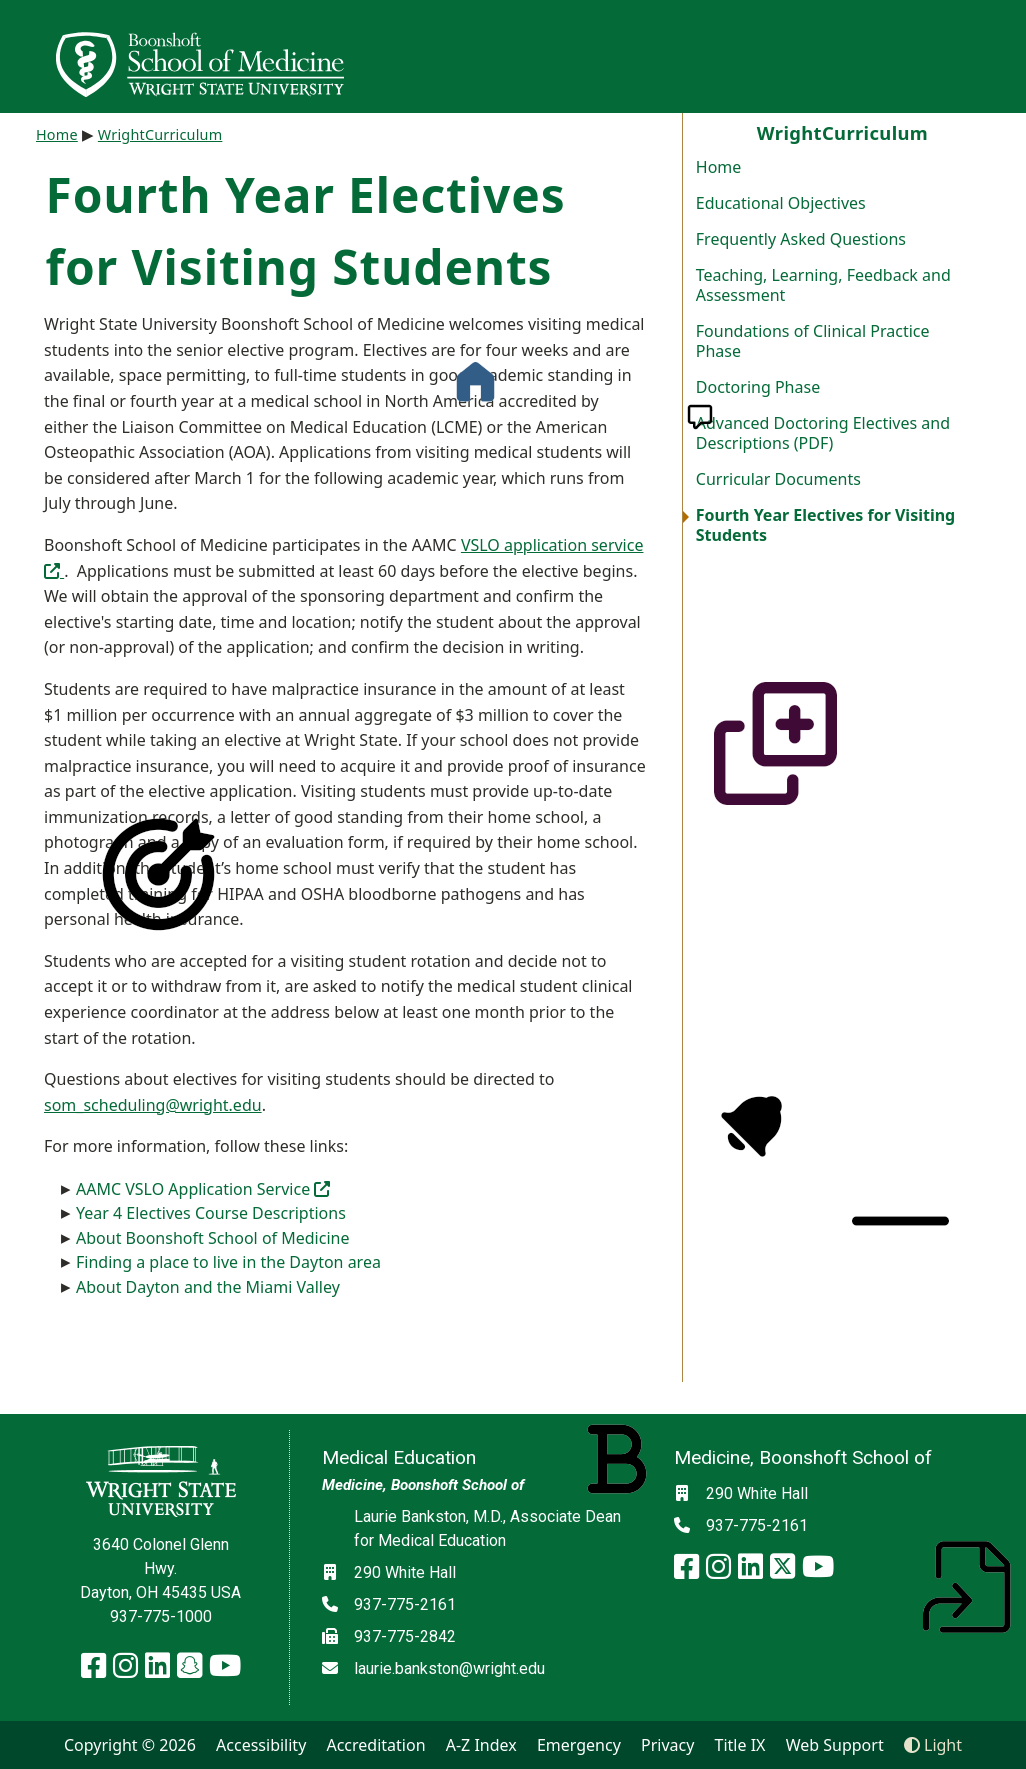  Describe the element at coordinates (475, 383) in the screenshot. I see `go to home screen` at that location.